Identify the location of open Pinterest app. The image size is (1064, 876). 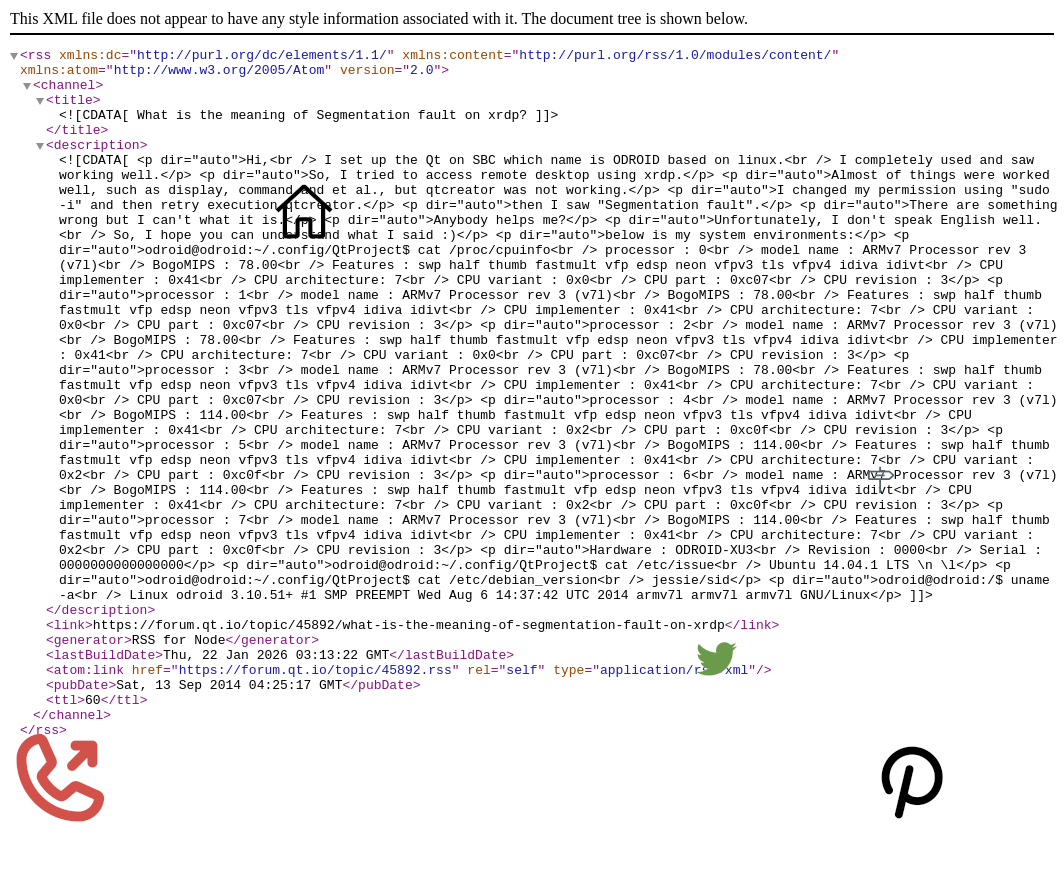
(909, 782).